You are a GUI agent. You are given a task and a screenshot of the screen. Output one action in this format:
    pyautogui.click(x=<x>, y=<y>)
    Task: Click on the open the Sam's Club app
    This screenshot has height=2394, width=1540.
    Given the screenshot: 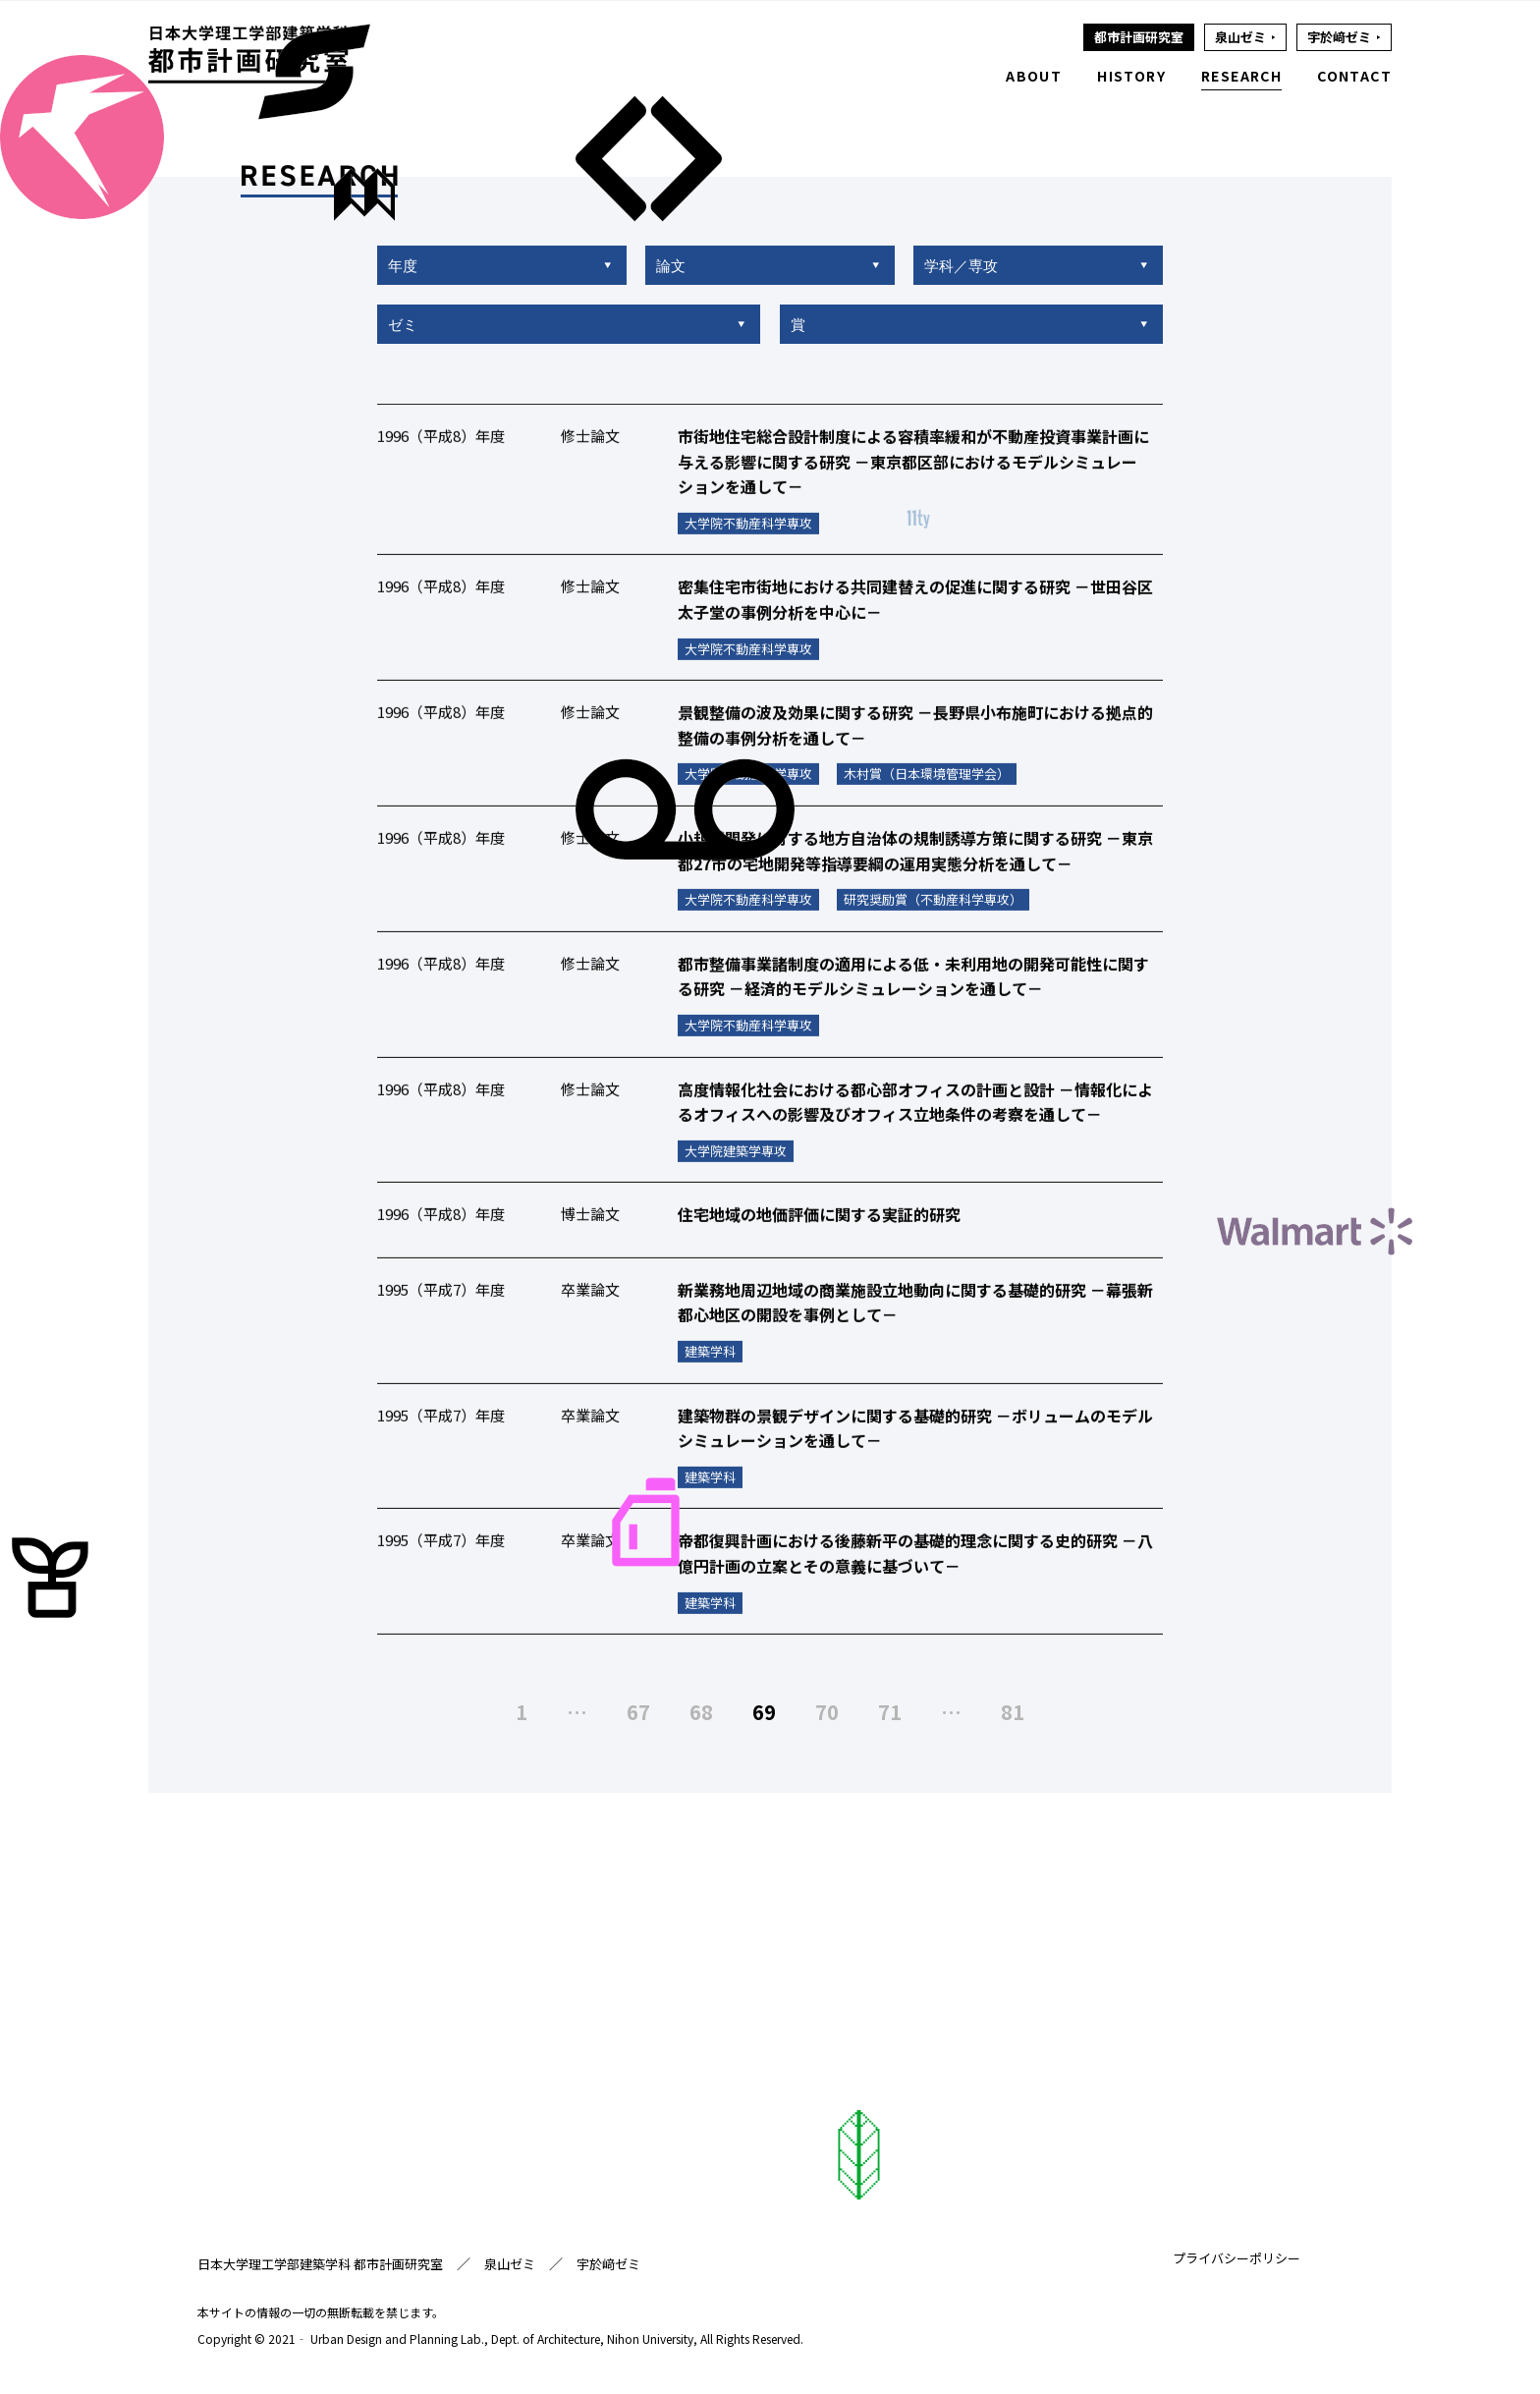 What is the action you would take?
    pyautogui.click(x=648, y=158)
    